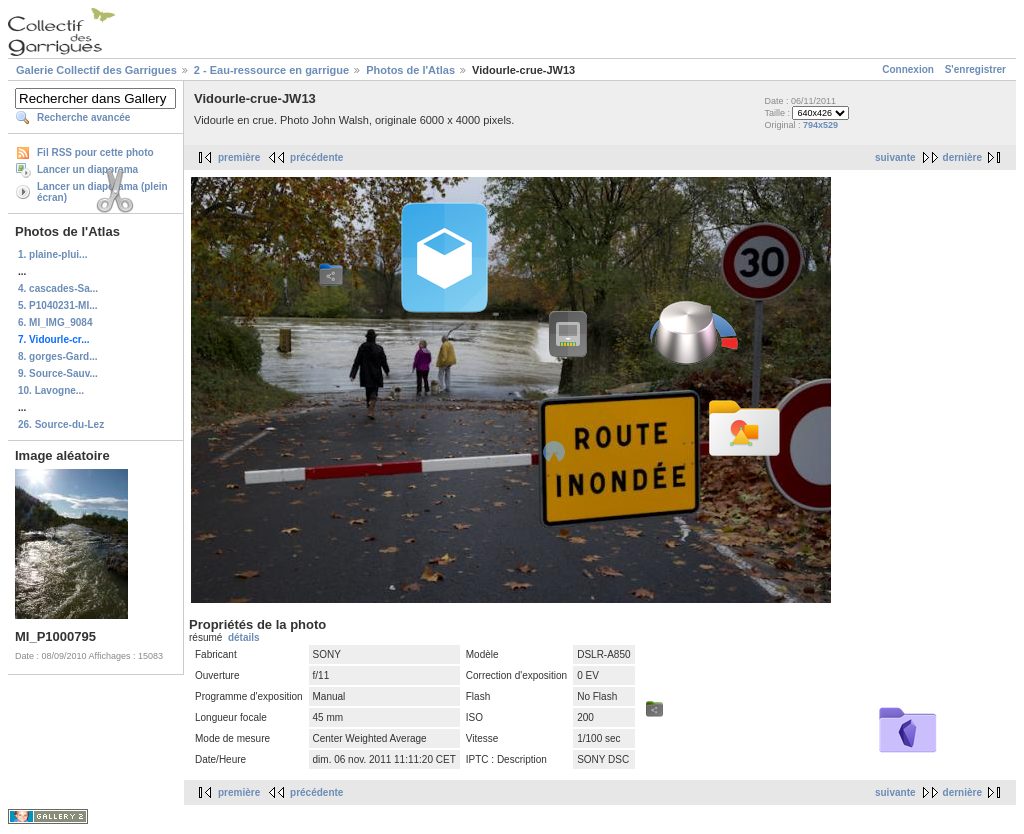 This screenshot has height=834, width=1024. I want to click on nintendo 64 game ROM file, so click(568, 334).